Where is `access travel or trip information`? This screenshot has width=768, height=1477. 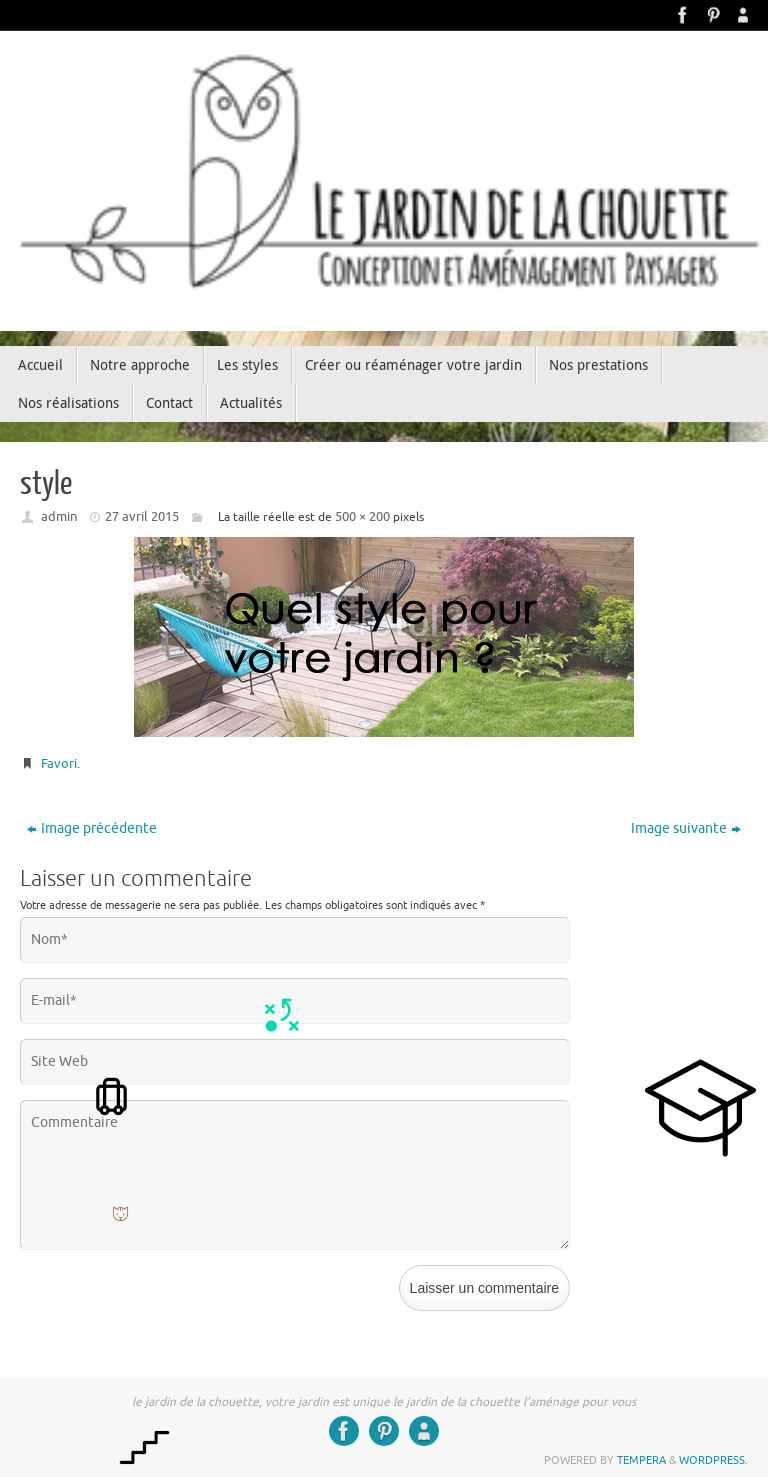
access travel or trip information is located at coordinates (111, 1096).